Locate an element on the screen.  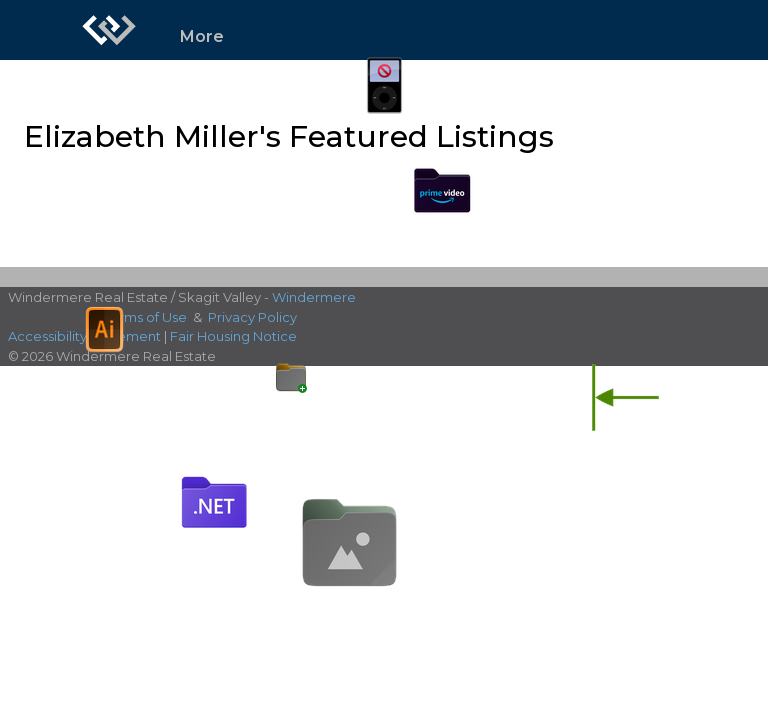
create a new folder is located at coordinates (291, 377).